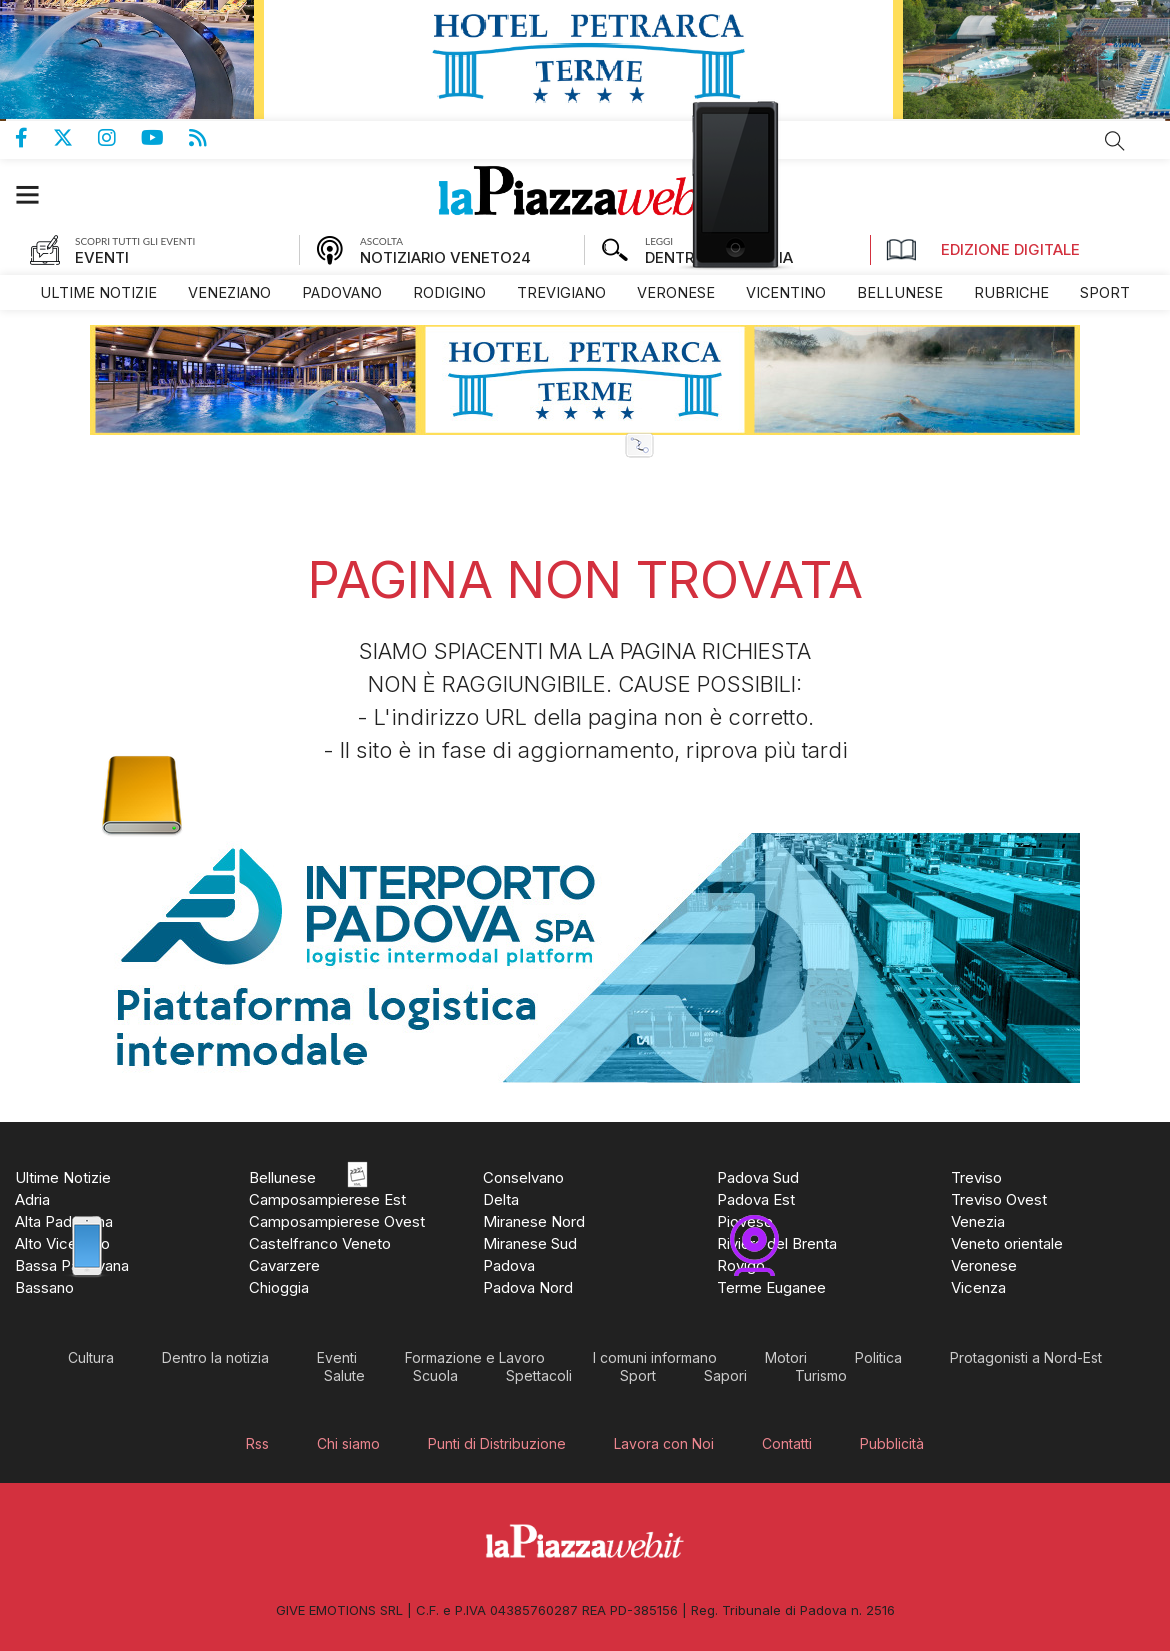 This screenshot has height=1651, width=1170. What do you see at coordinates (639, 444) in the screenshot?
I see `open a karbon vector graphics file` at bounding box center [639, 444].